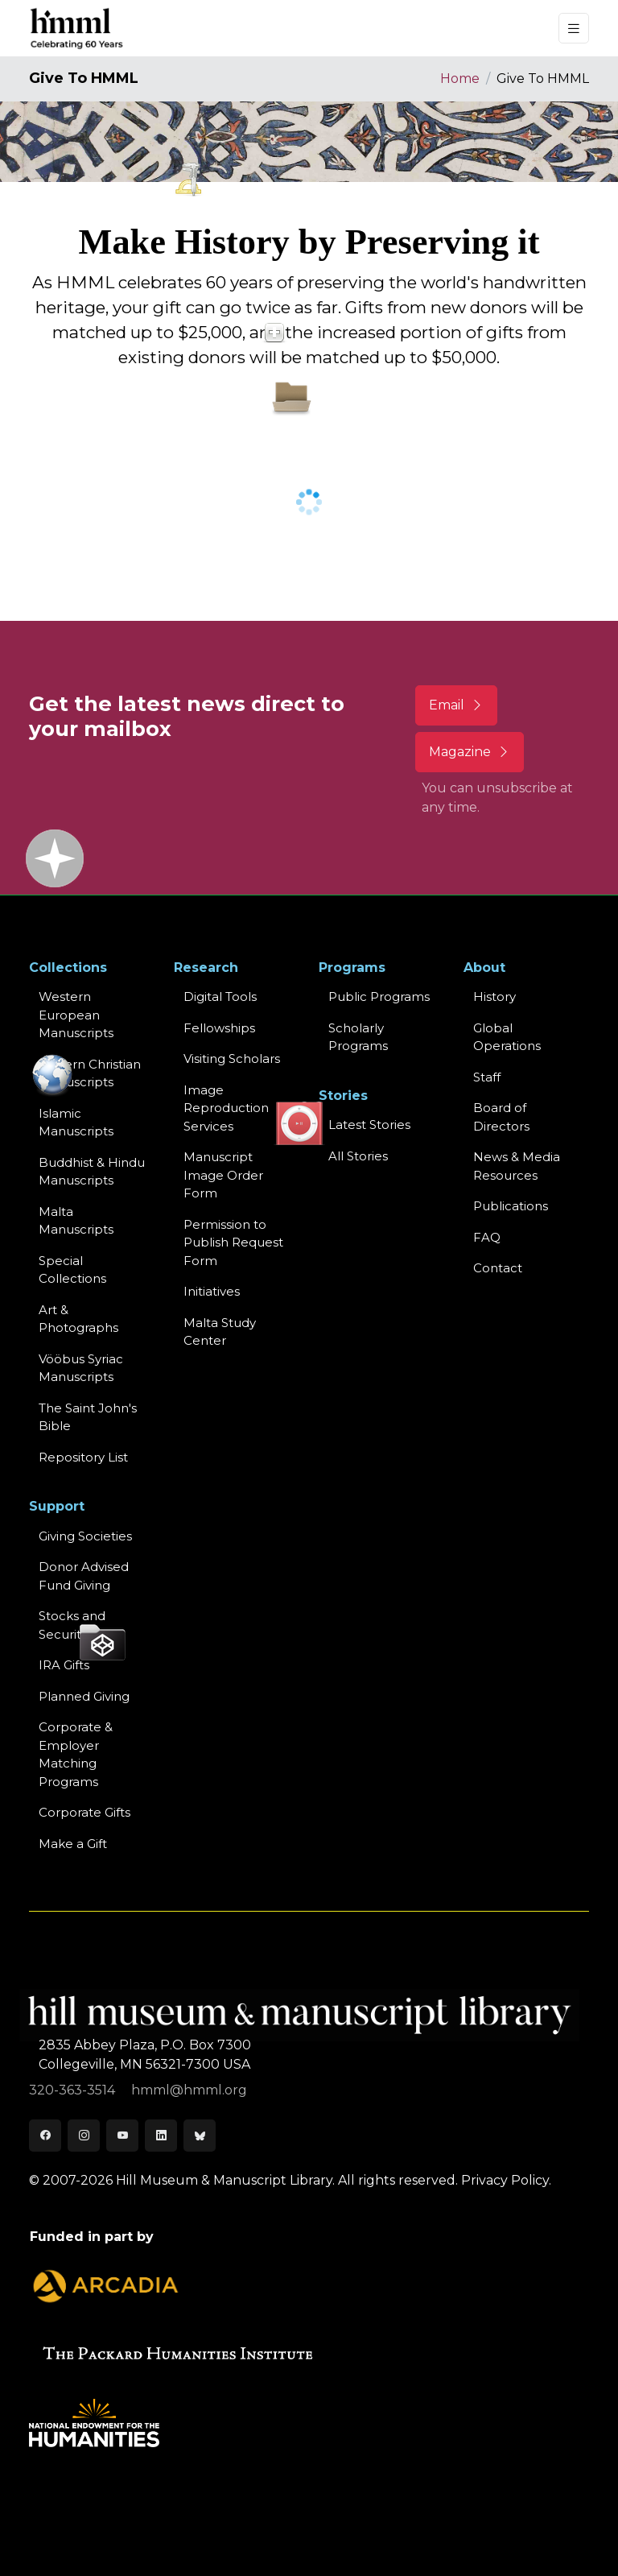  I want to click on open CodePen projects folder, so click(102, 1644).